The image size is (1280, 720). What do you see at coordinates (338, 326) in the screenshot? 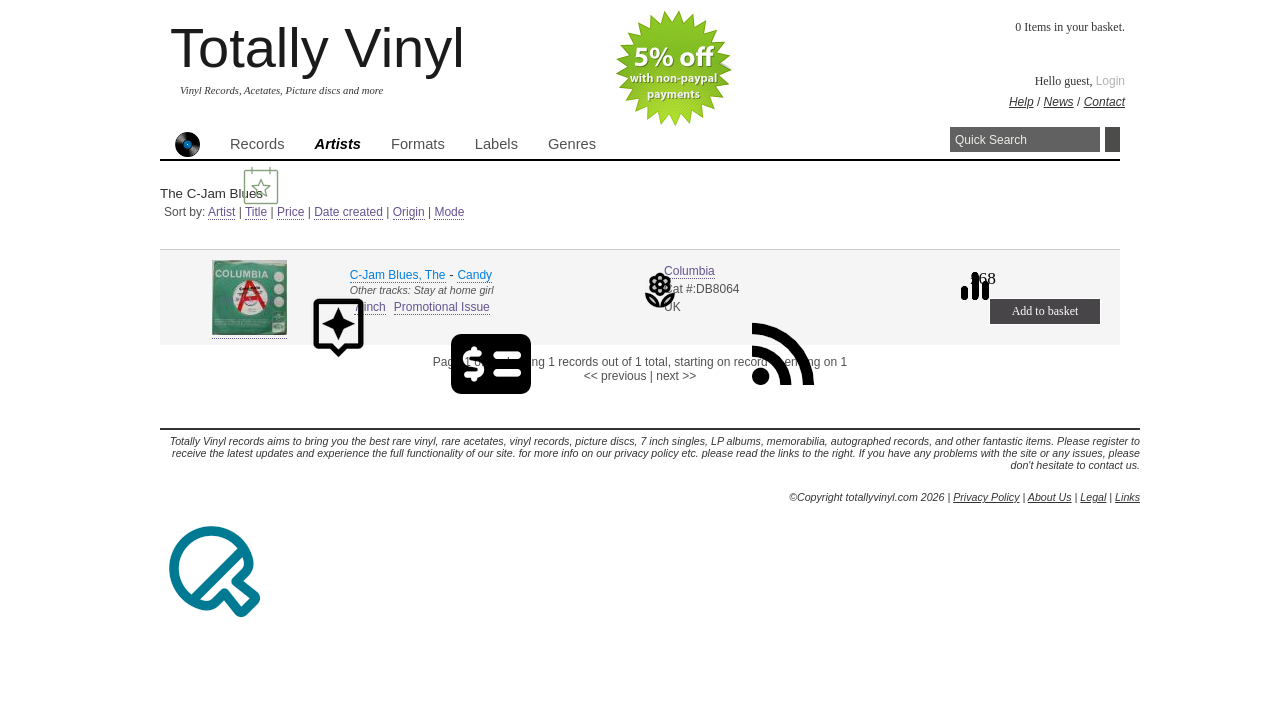
I see `access AI assistant or smart suggestions` at bounding box center [338, 326].